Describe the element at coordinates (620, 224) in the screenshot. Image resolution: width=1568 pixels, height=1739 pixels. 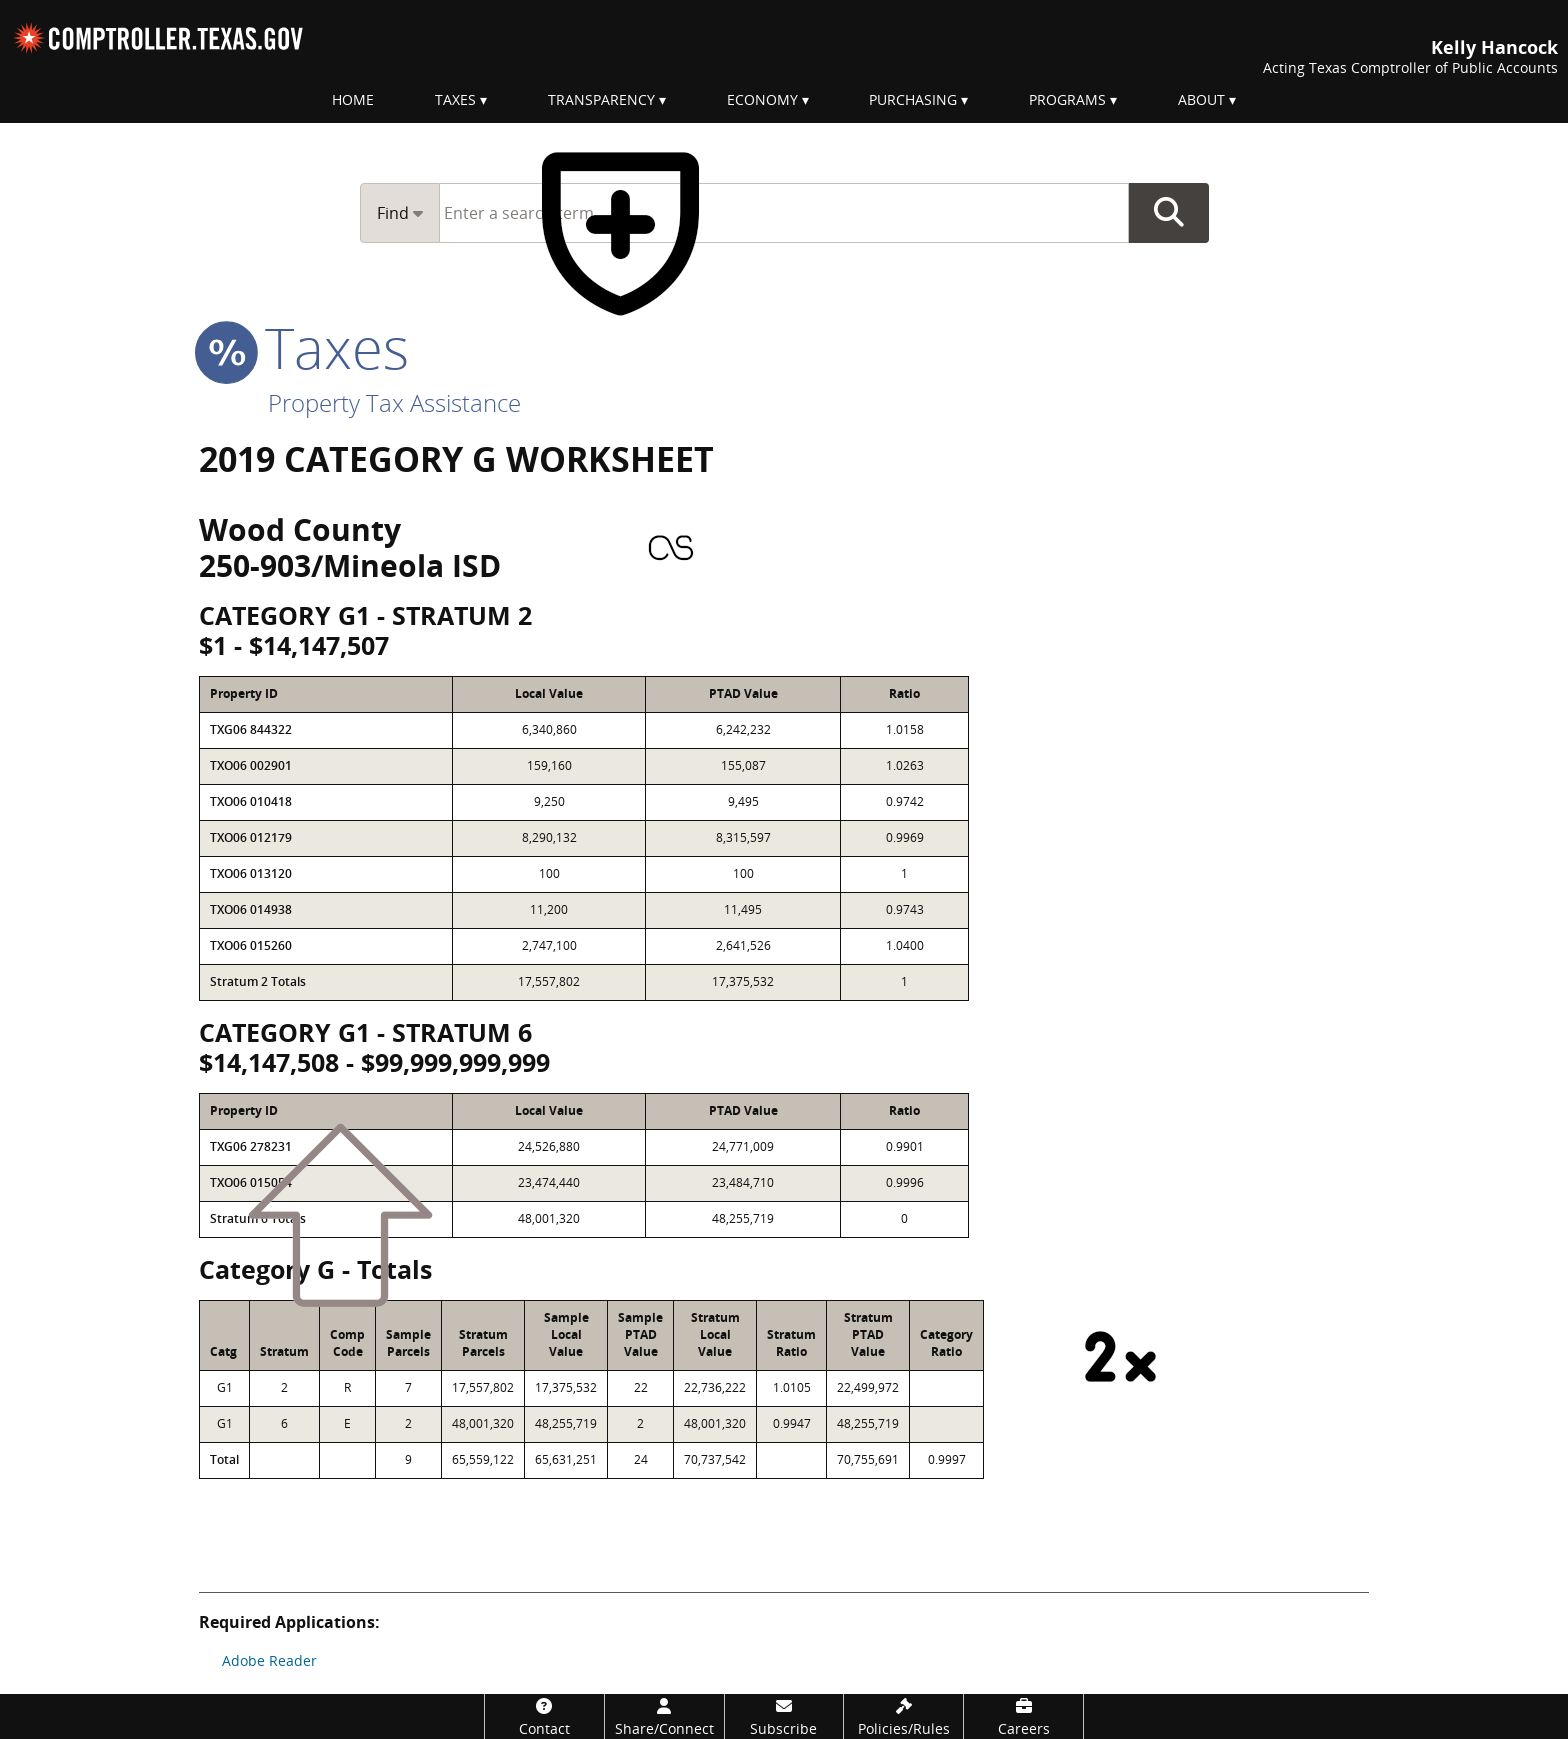
I see `add new security protection` at that location.